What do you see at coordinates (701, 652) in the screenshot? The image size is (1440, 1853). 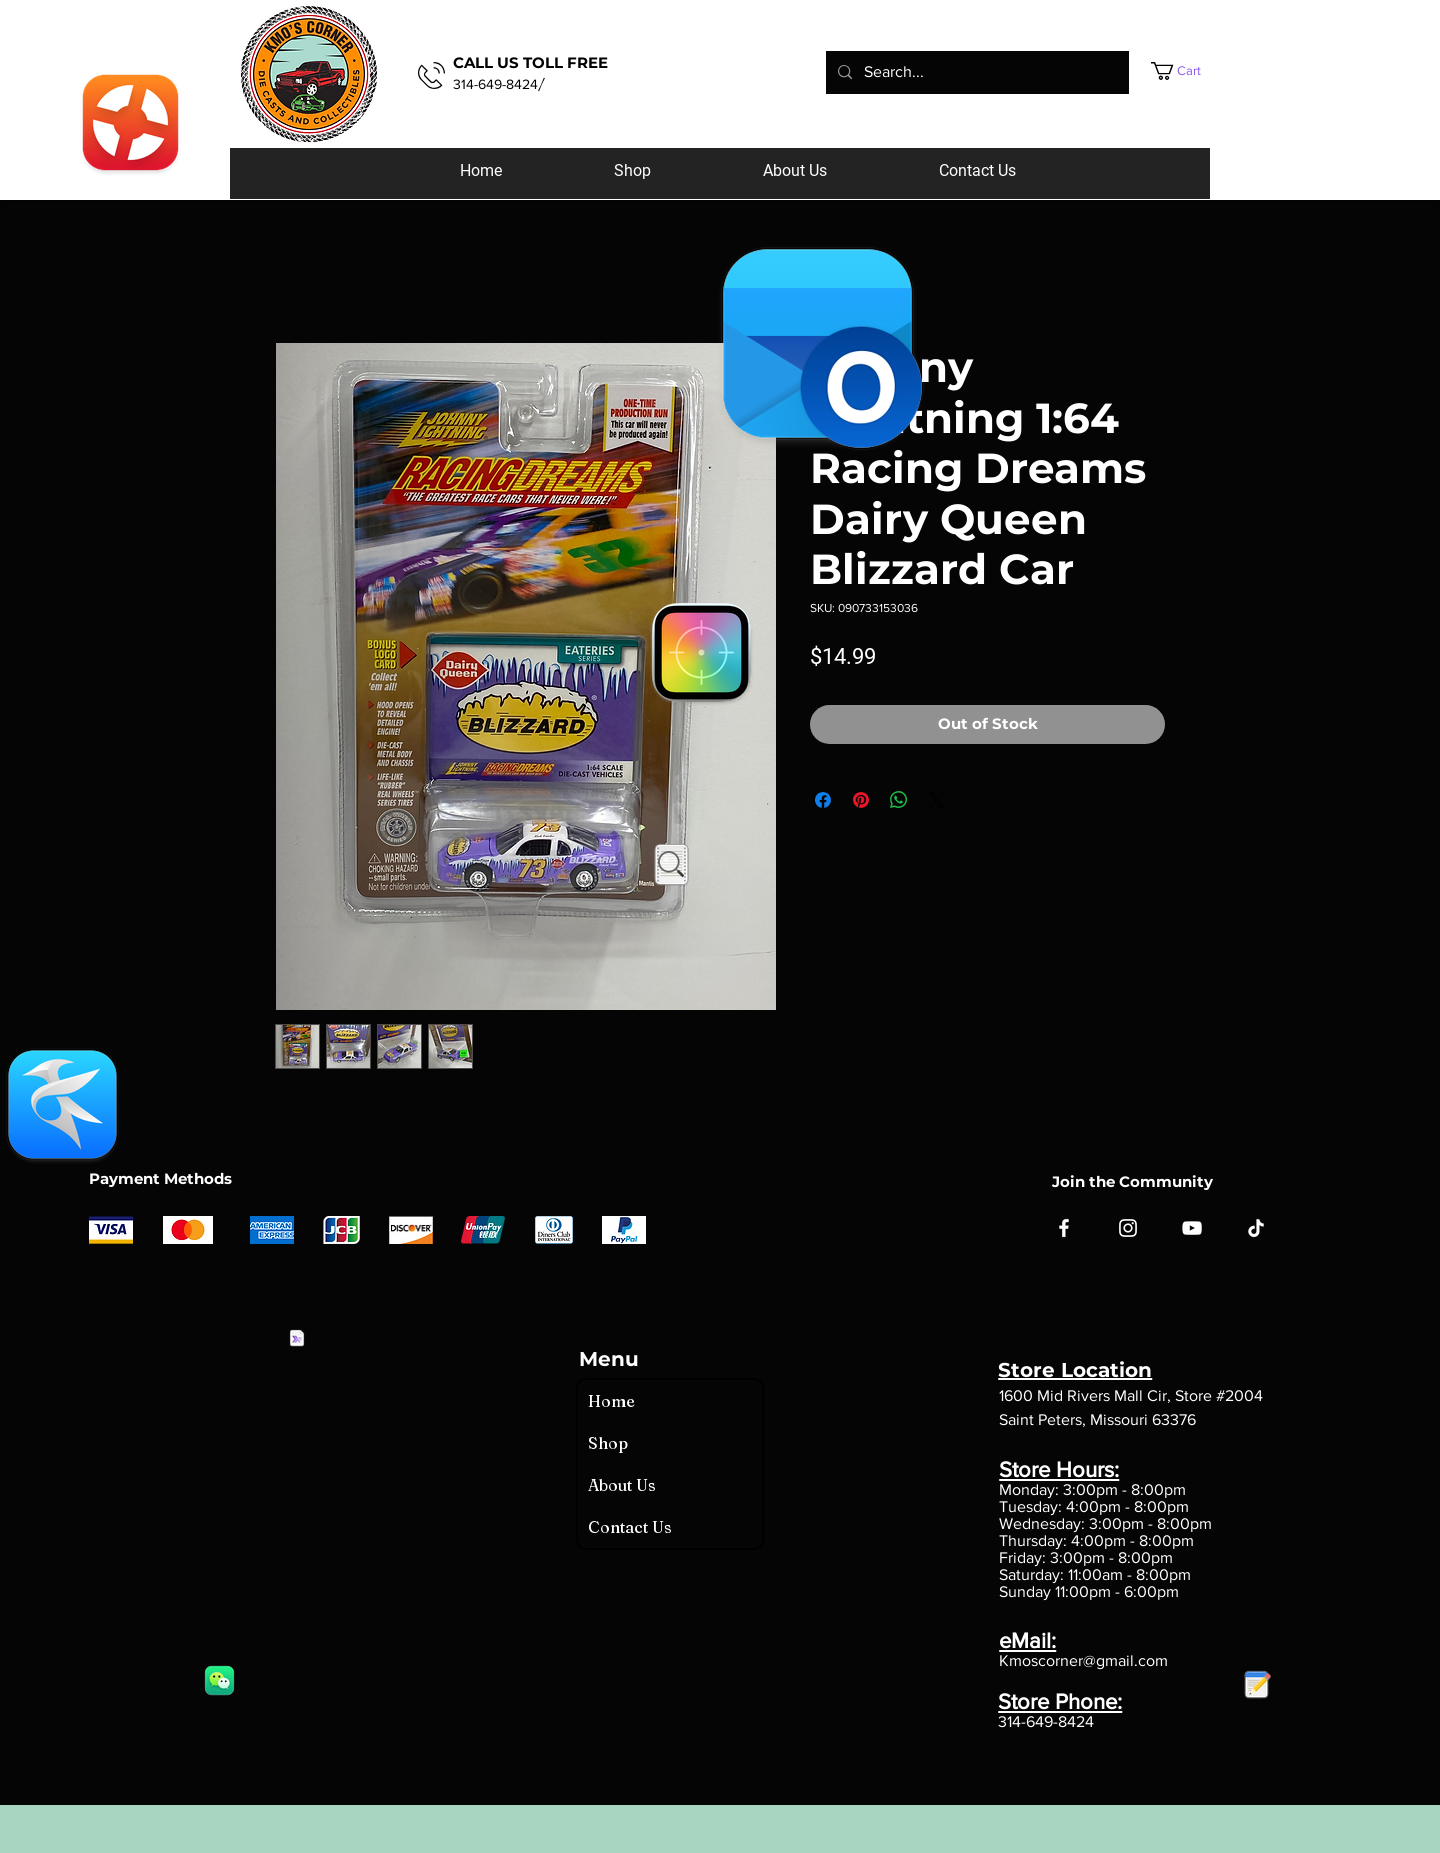 I see `open ProDisplay Calibrator app` at bounding box center [701, 652].